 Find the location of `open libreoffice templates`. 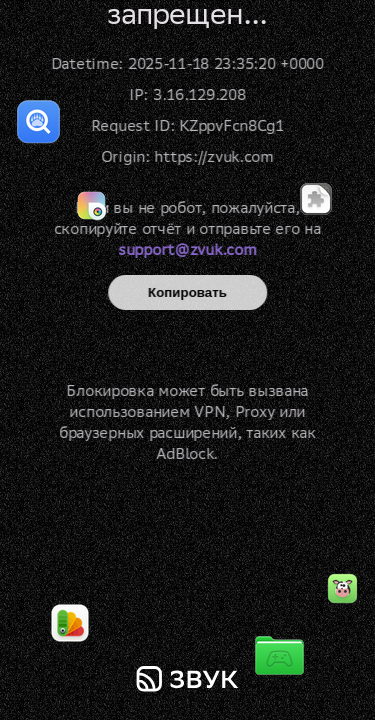

open libreoffice templates is located at coordinates (316, 199).